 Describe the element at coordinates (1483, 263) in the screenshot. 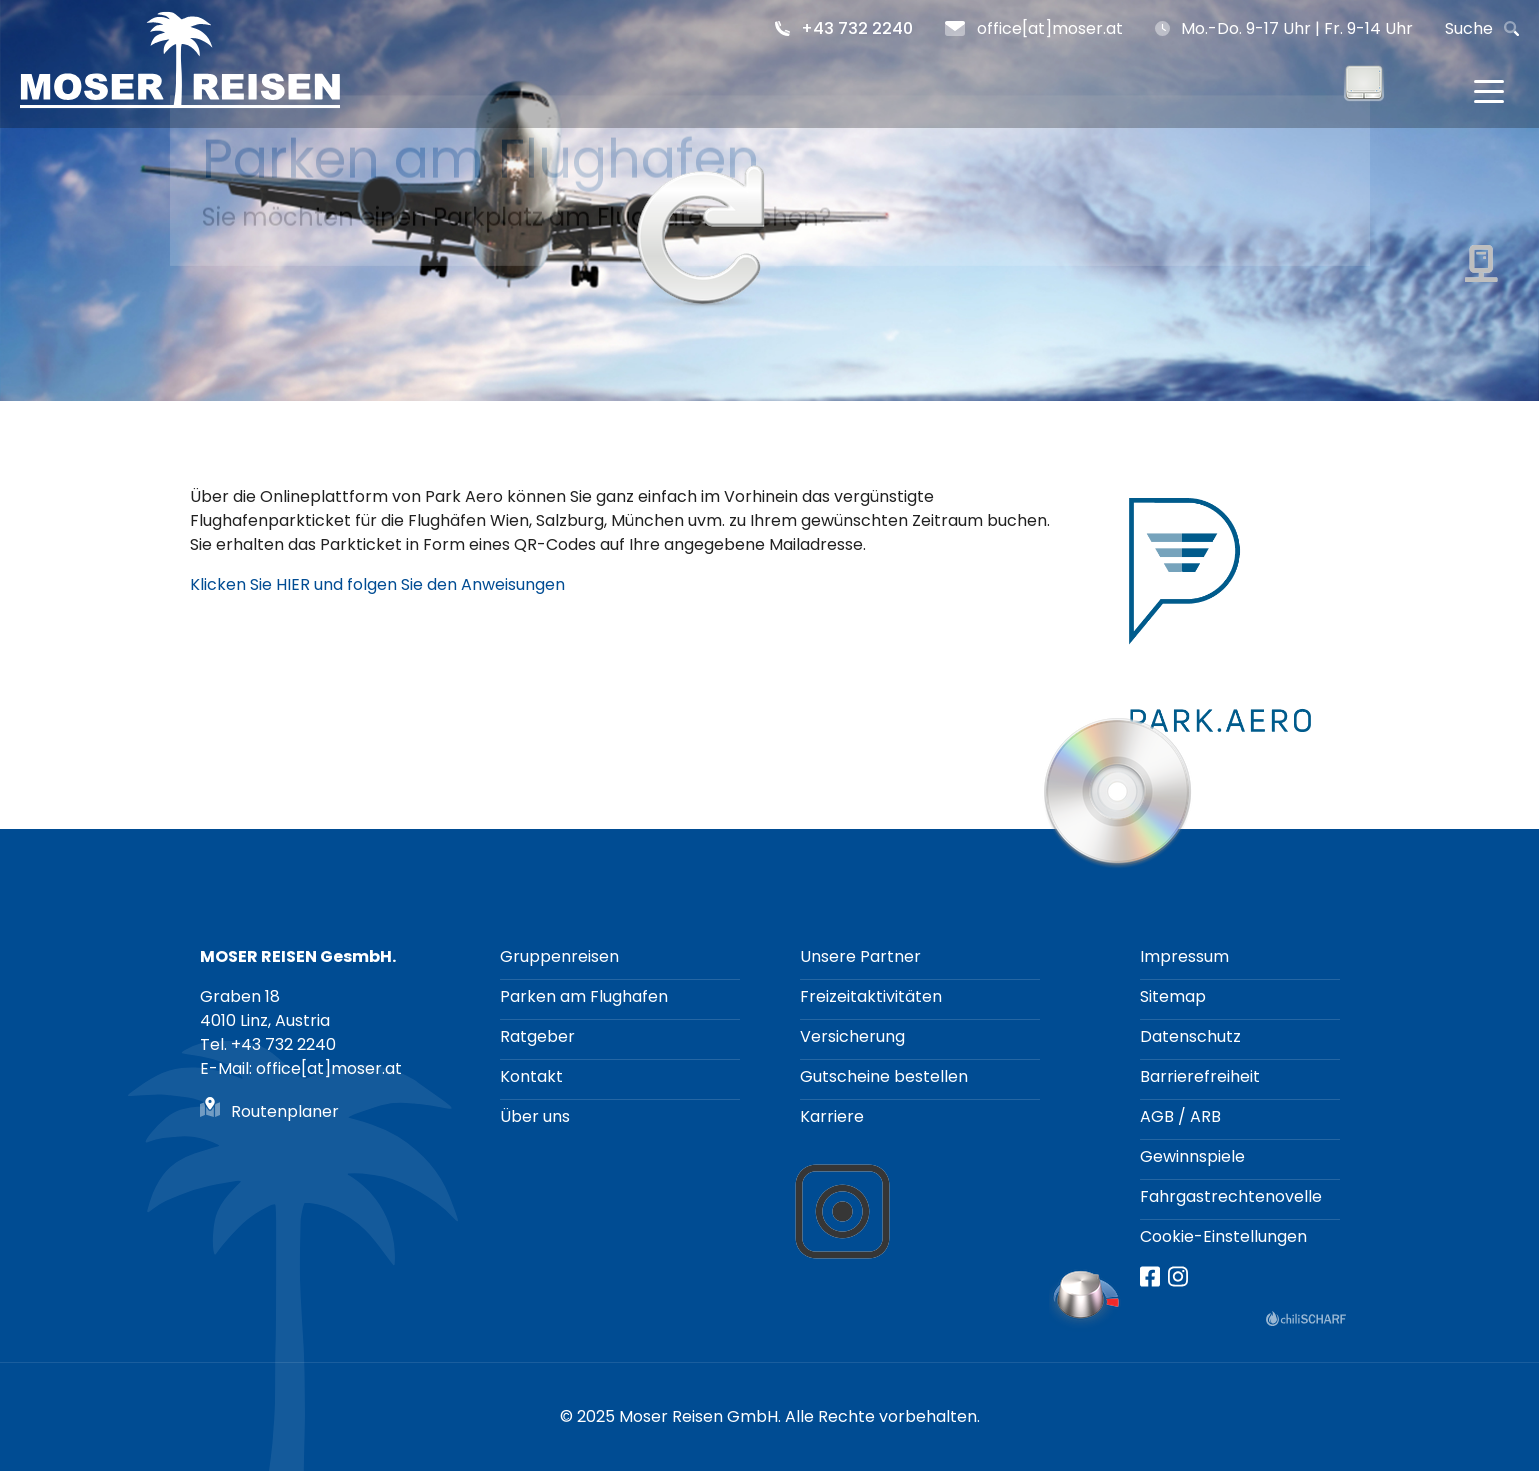

I see `access network server settings` at that location.